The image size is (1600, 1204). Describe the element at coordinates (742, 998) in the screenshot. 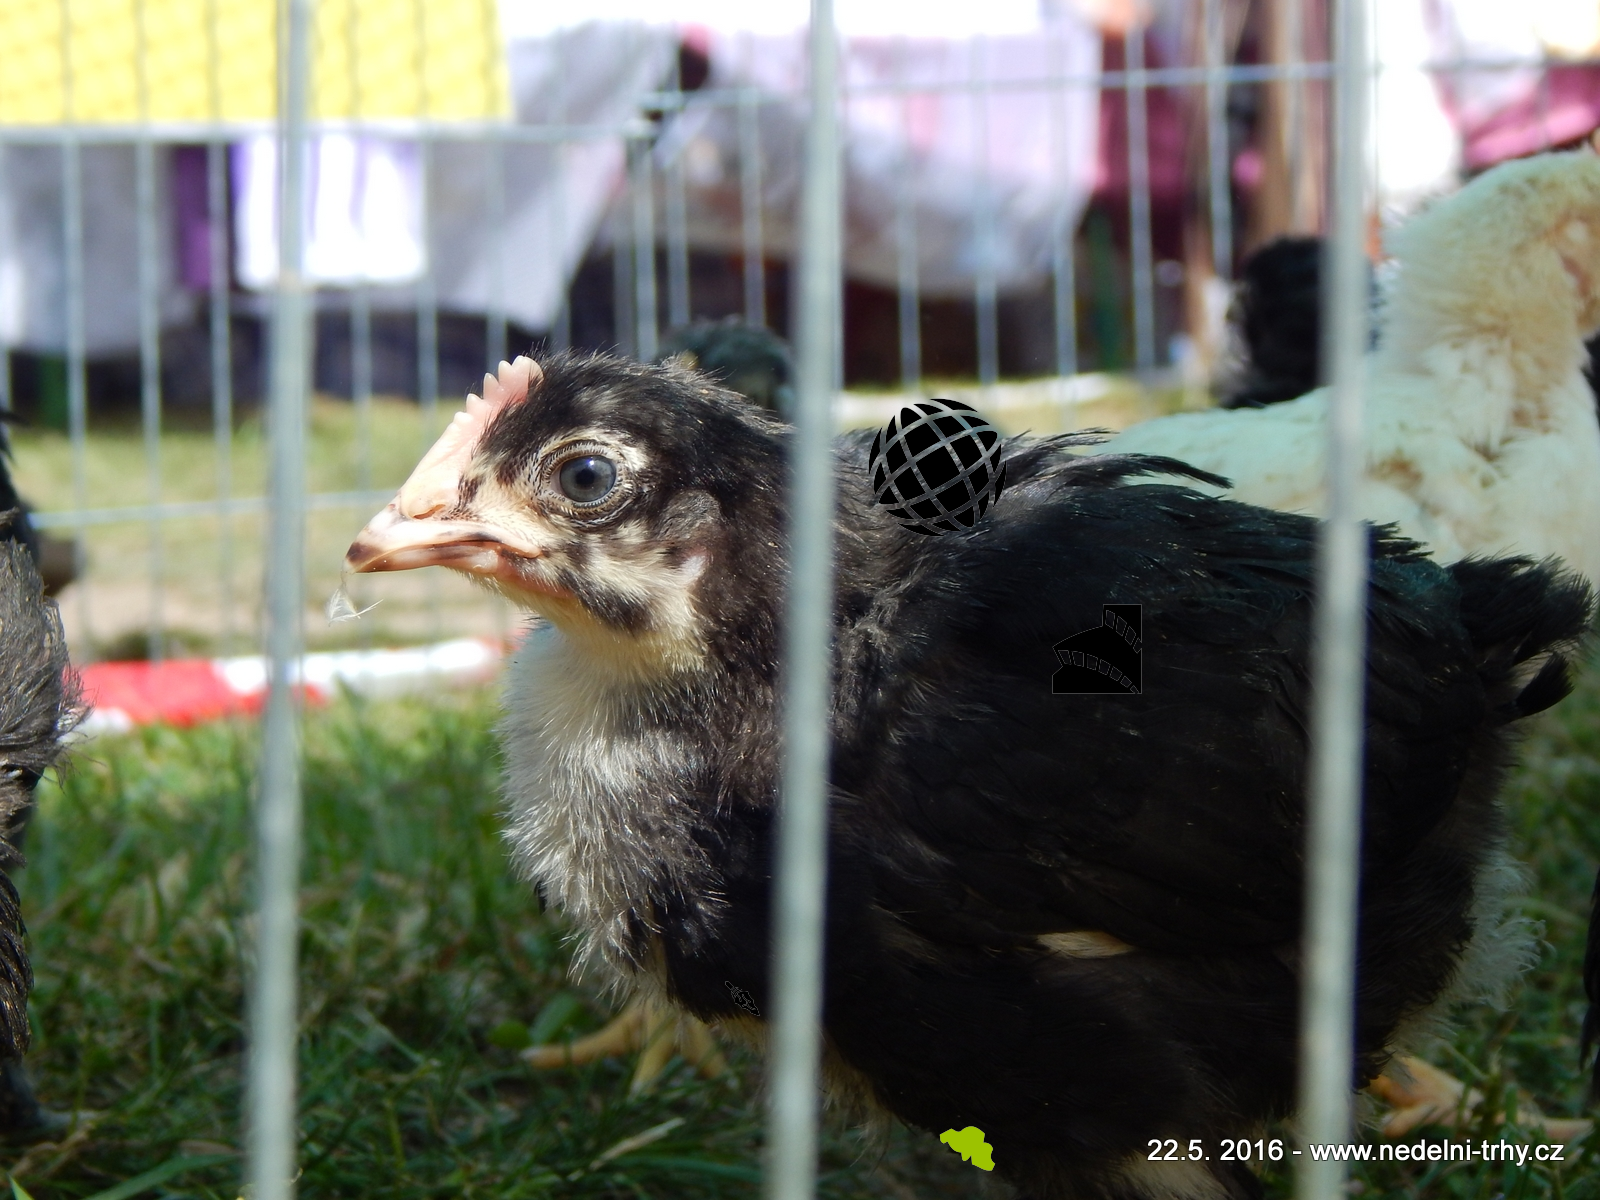

I see `select stone spear weapon in game inventory` at that location.